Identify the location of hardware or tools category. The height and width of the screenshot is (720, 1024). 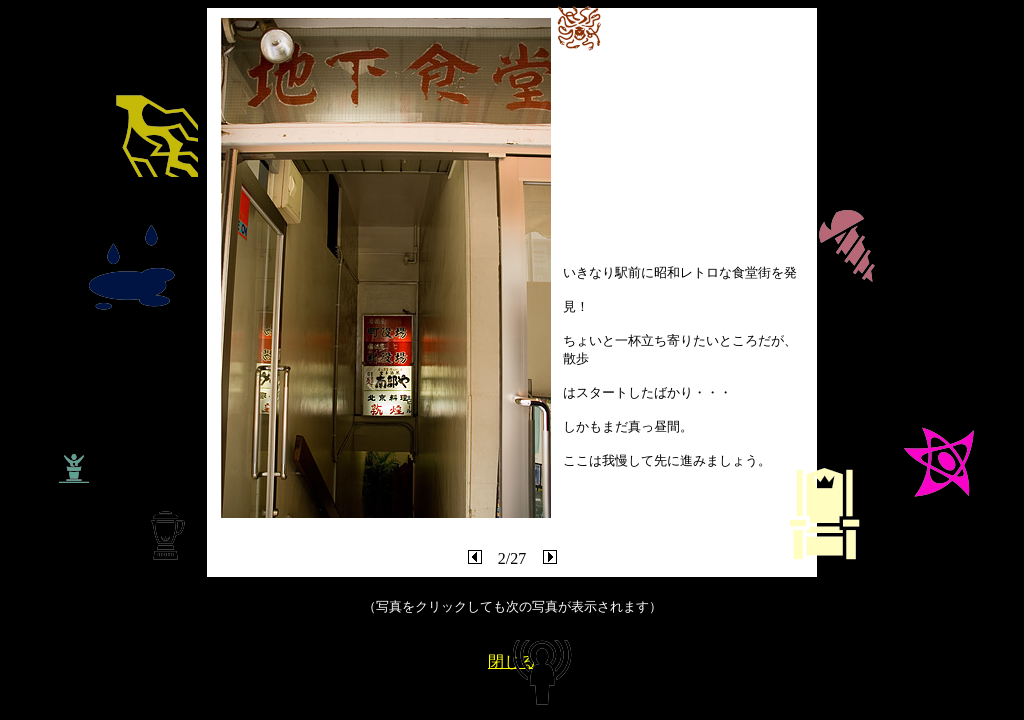
(847, 246).